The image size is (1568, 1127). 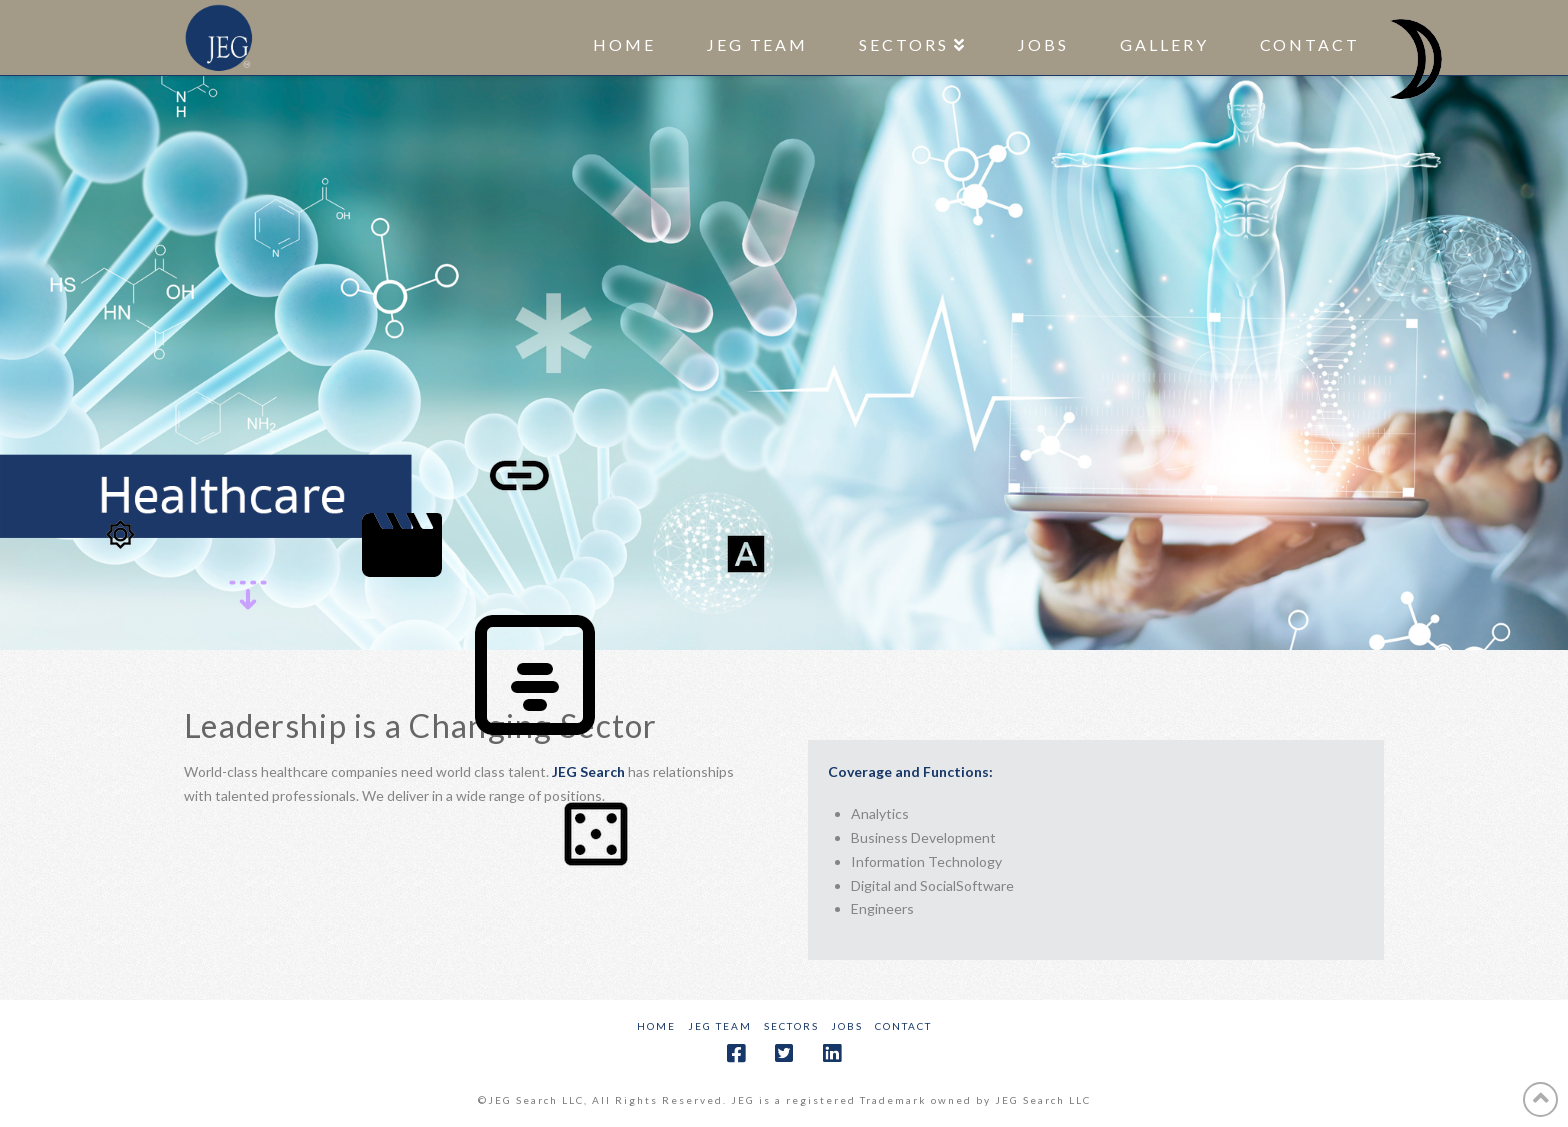 I want to click on align content to bottom center of container, so click(x=535, y=675).